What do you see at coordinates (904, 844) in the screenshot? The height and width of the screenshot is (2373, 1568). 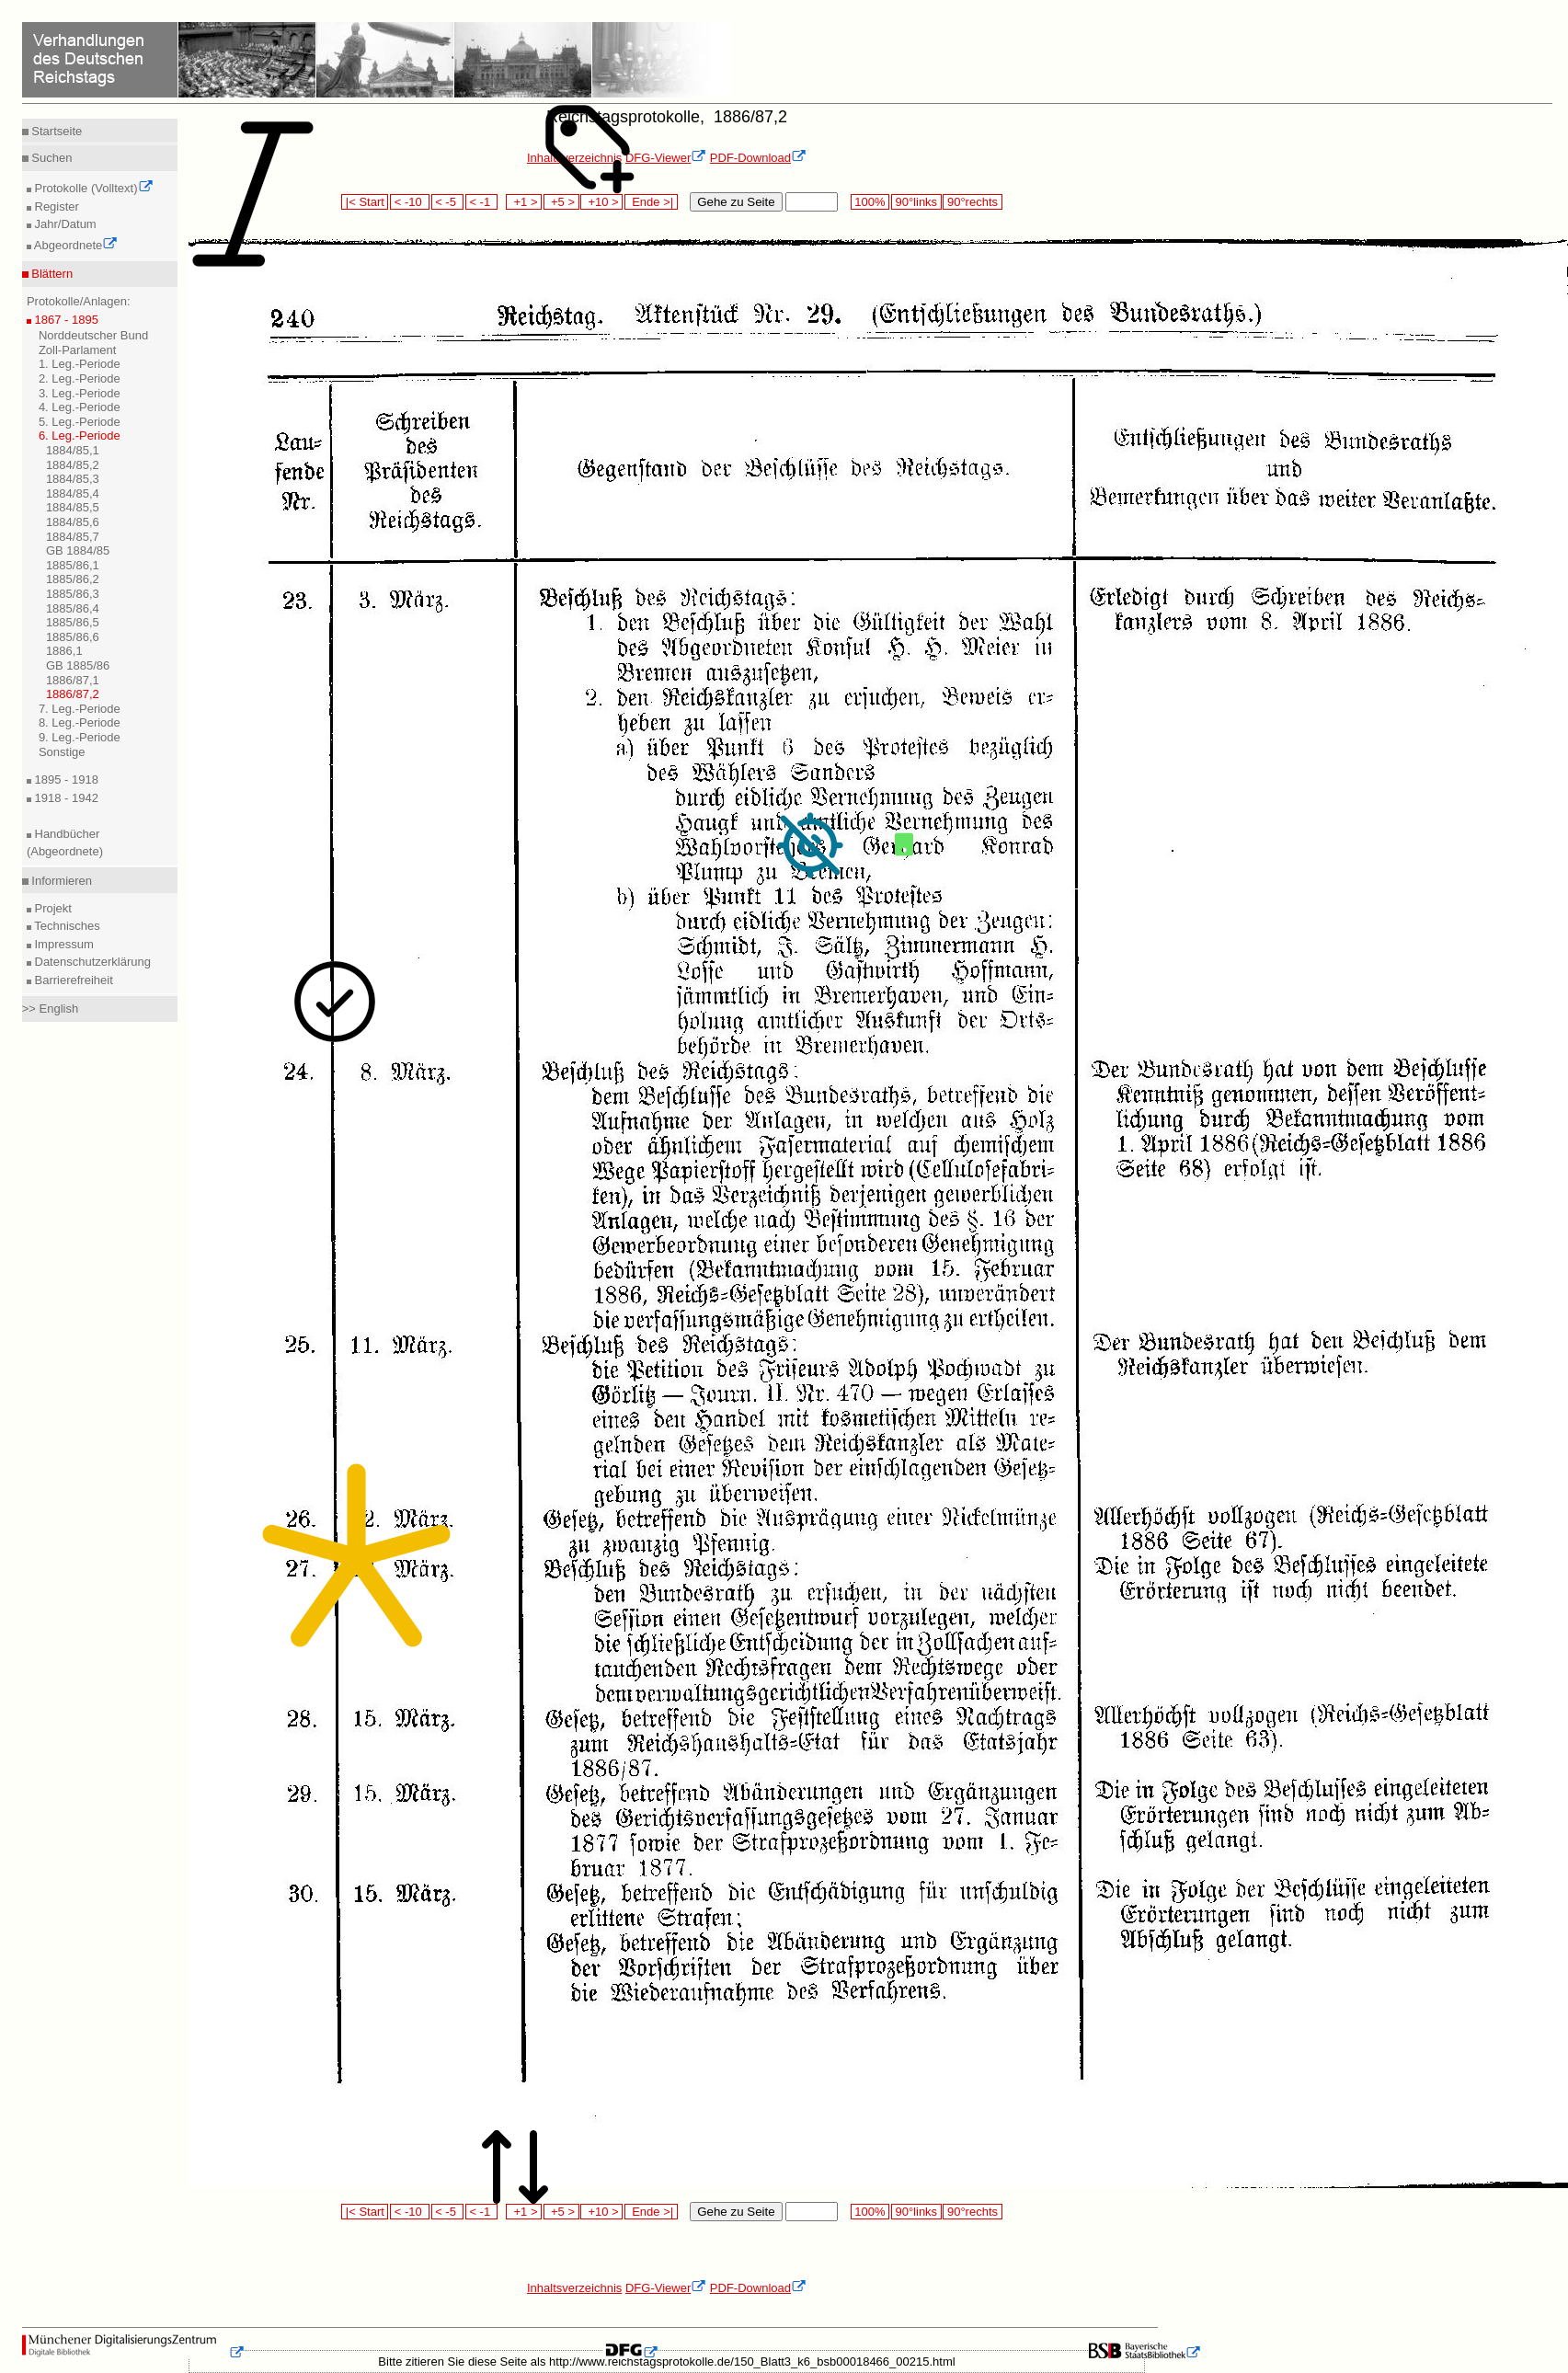 I see `access tablet device settings` at bounding box center [904, 844].